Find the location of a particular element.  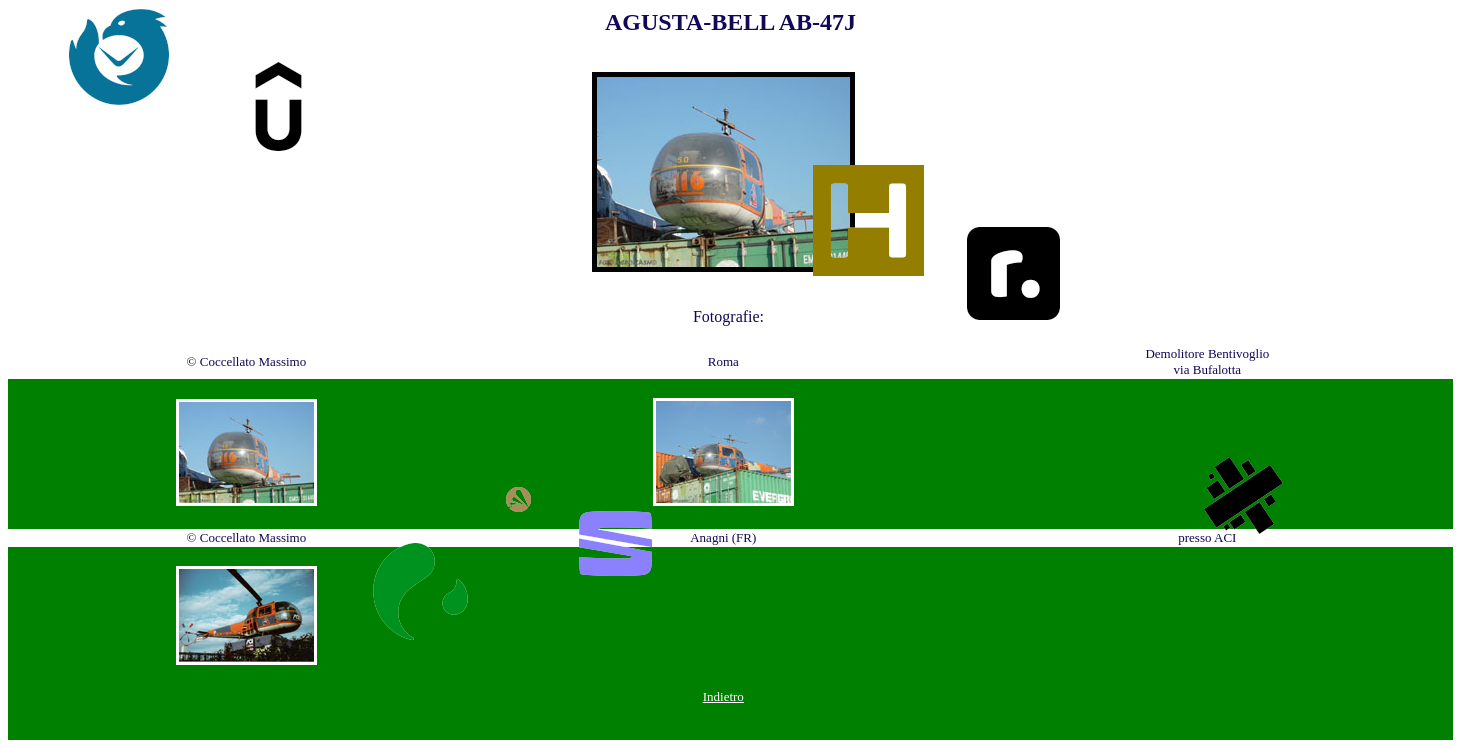

aurelia javascript framework logo is located at coordinates (1243, 495).